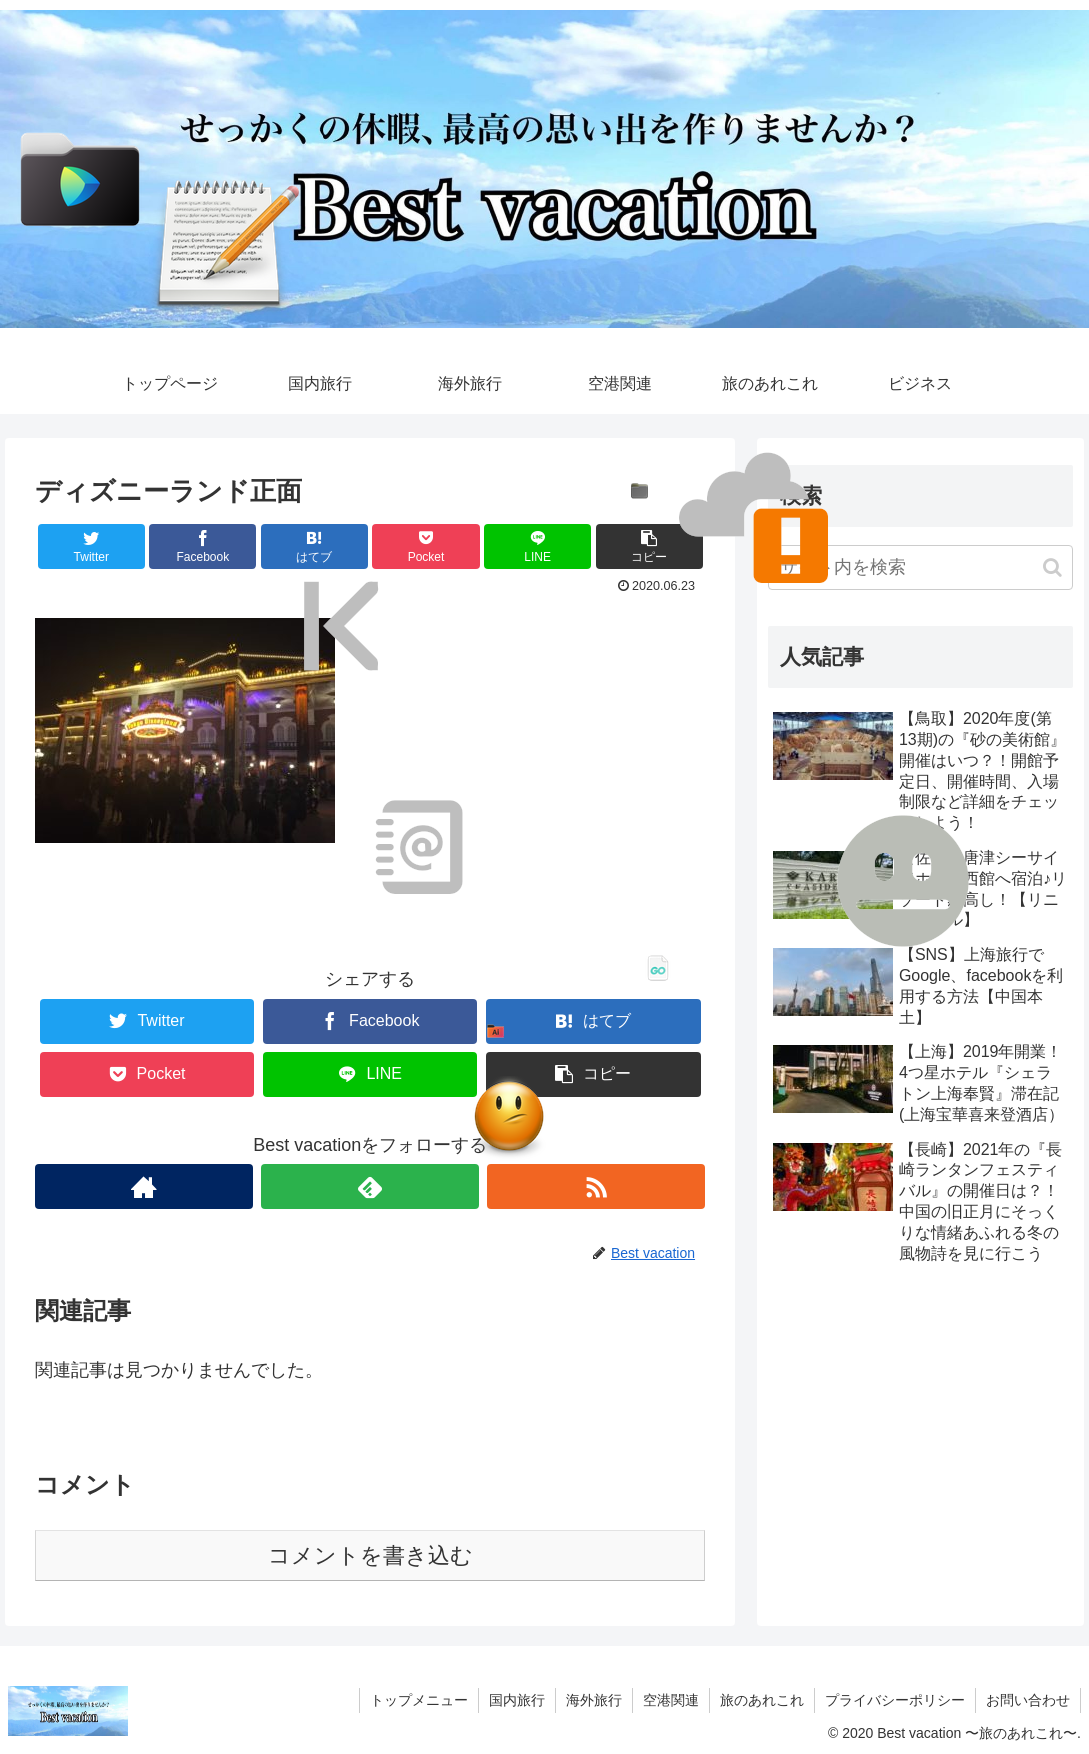  What do you see at coordinates (753, 508) in the screenshot?
I see `indicates a severe weather alert or warning` at bounding box center [753, 508].